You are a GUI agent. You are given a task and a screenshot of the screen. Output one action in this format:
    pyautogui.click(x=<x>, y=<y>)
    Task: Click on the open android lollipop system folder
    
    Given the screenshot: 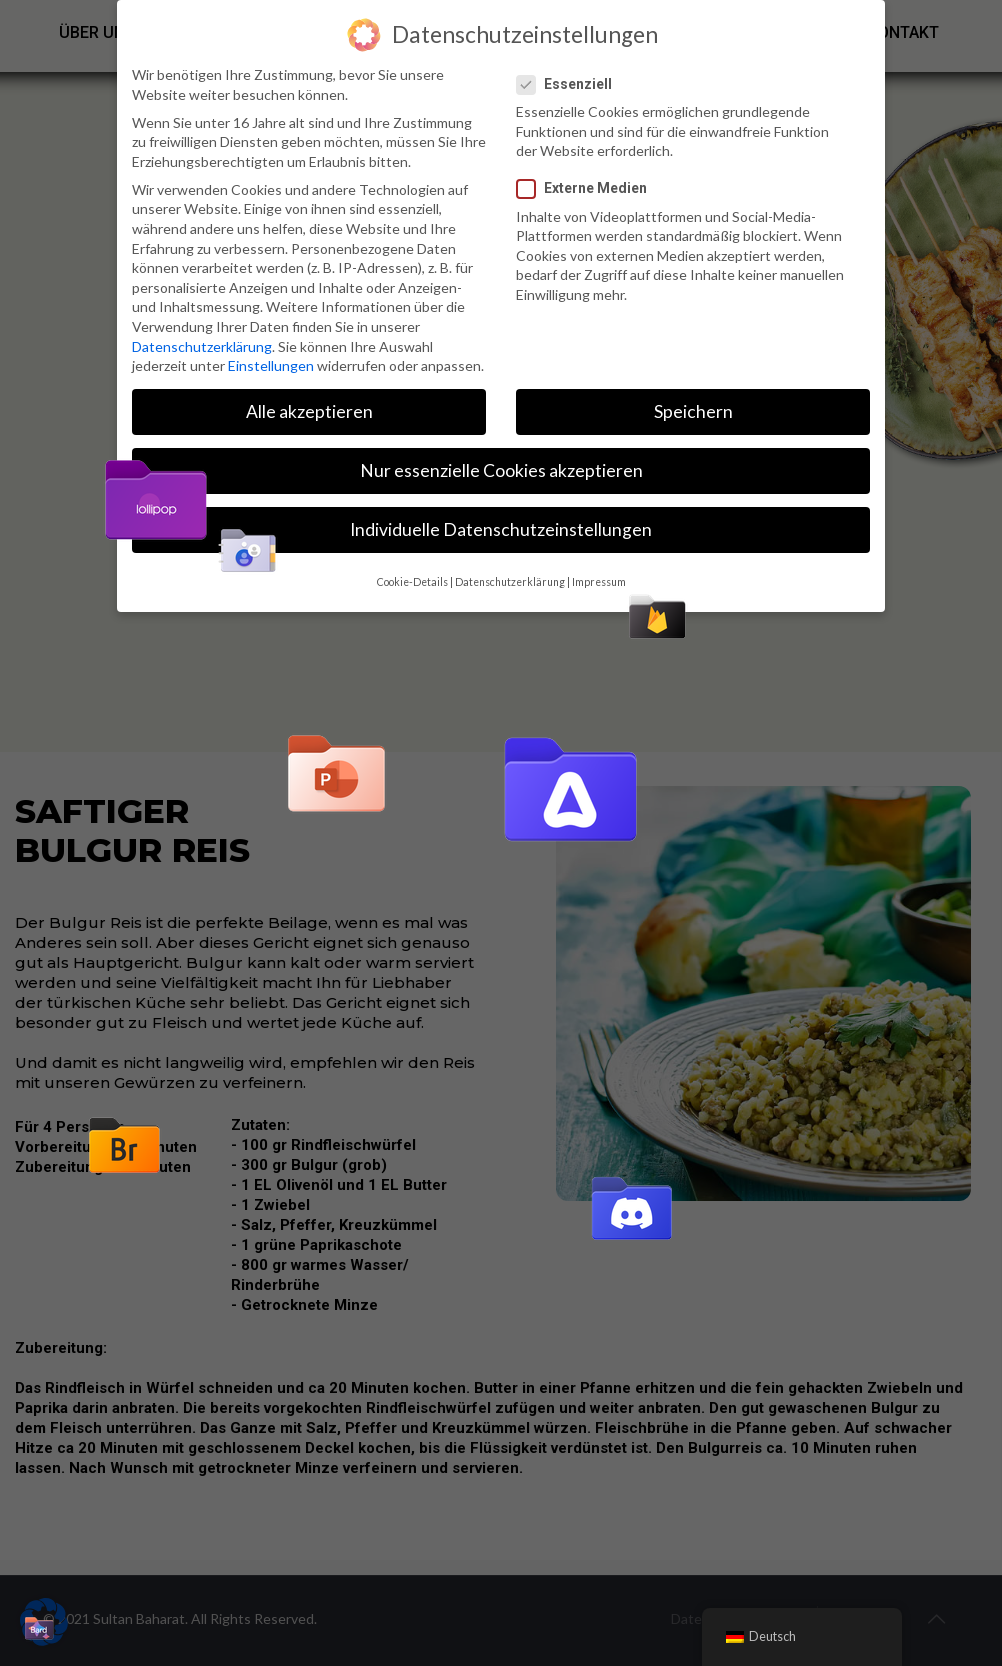 What is the action you would take?
    pyautogui.click(x=155, y=502)
    